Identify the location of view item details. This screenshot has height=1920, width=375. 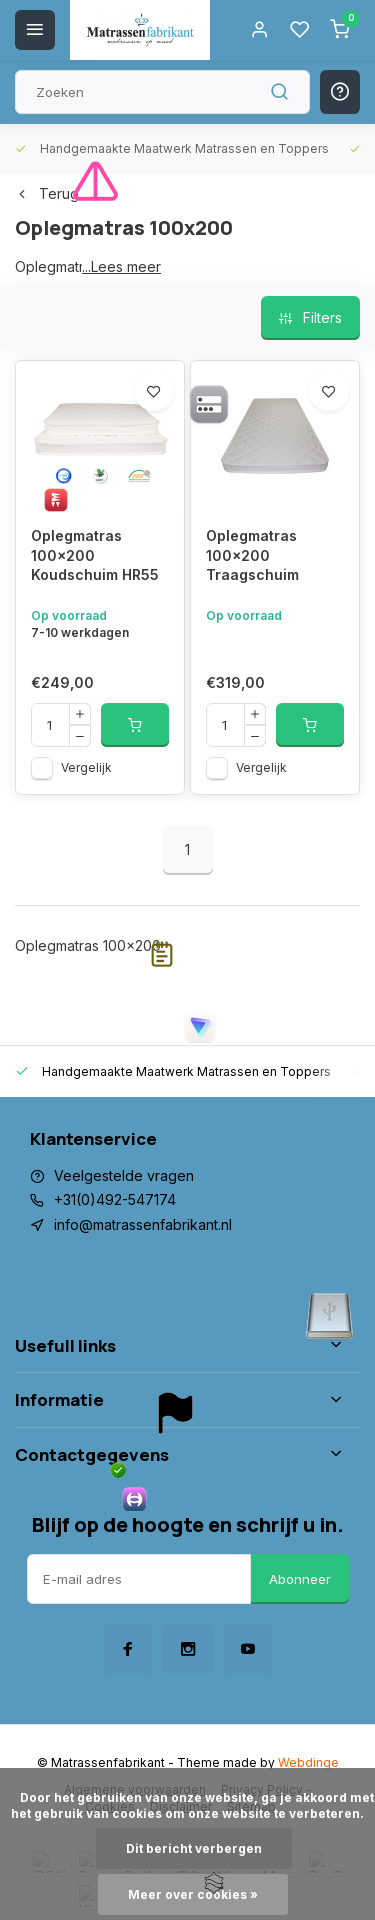
(95, 182).